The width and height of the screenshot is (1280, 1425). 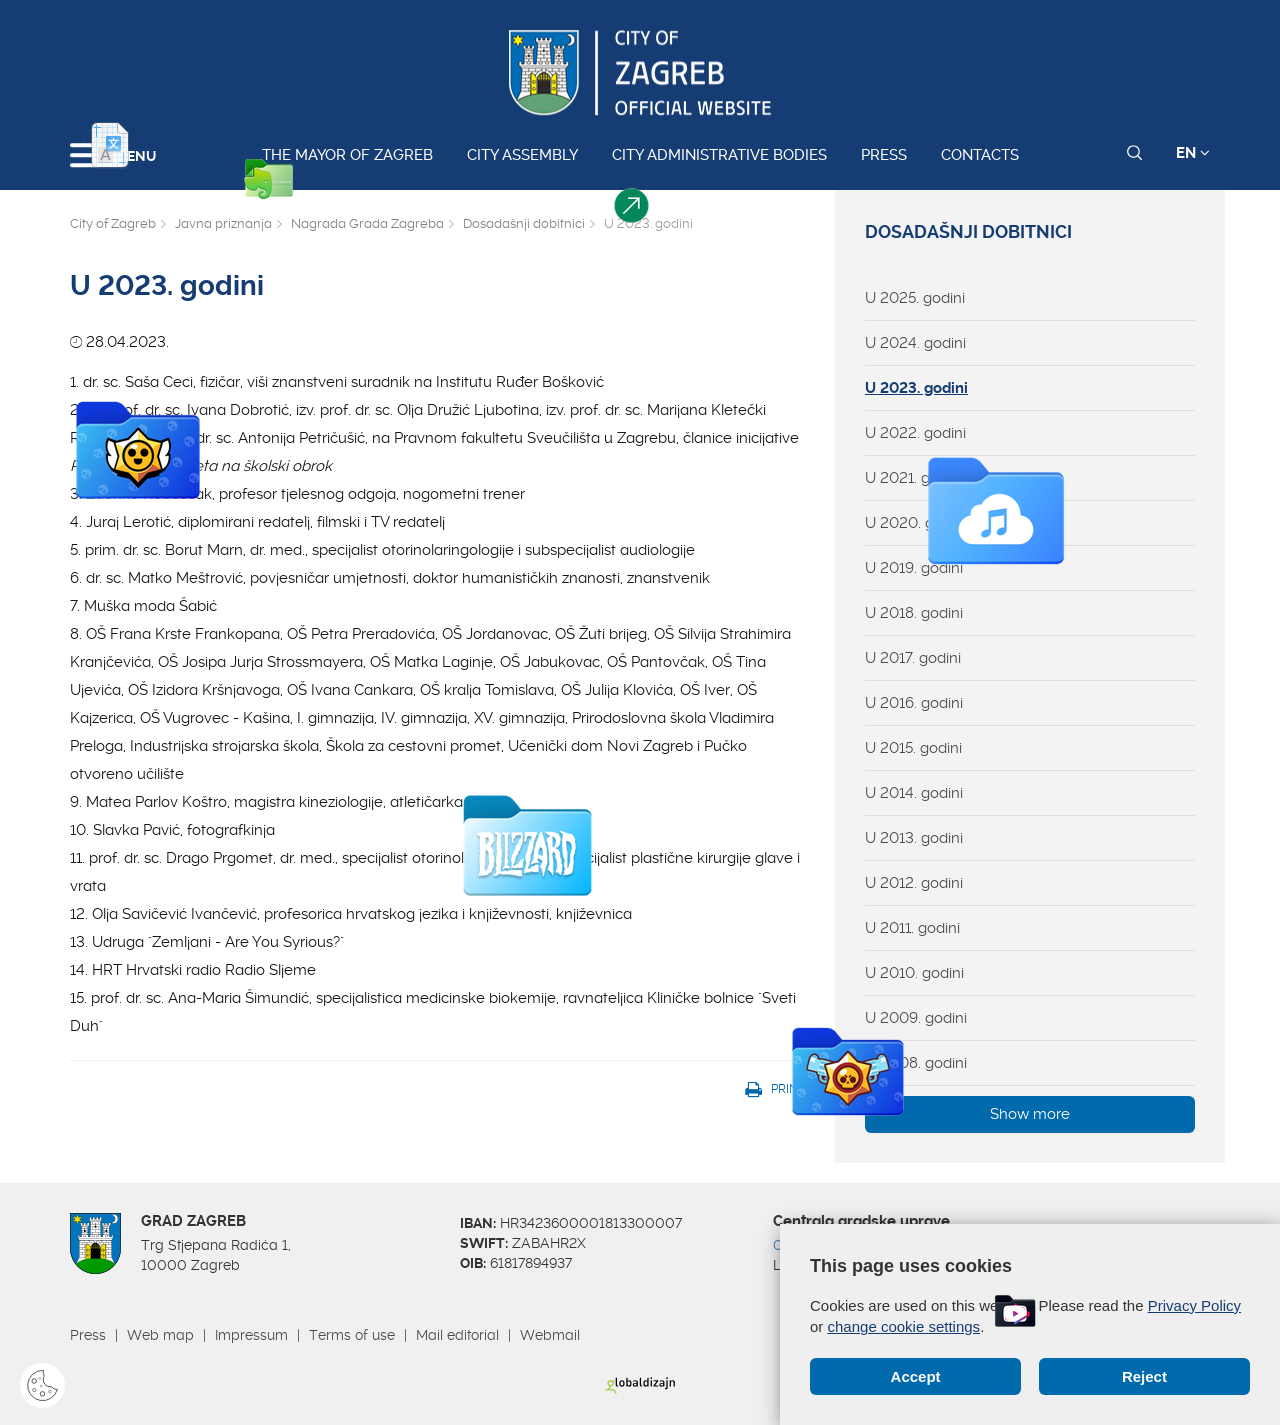 What do you see at coordinates (269, 179) in the screenshot?
I see `open evernote folder` at bounding box center [269, 179].